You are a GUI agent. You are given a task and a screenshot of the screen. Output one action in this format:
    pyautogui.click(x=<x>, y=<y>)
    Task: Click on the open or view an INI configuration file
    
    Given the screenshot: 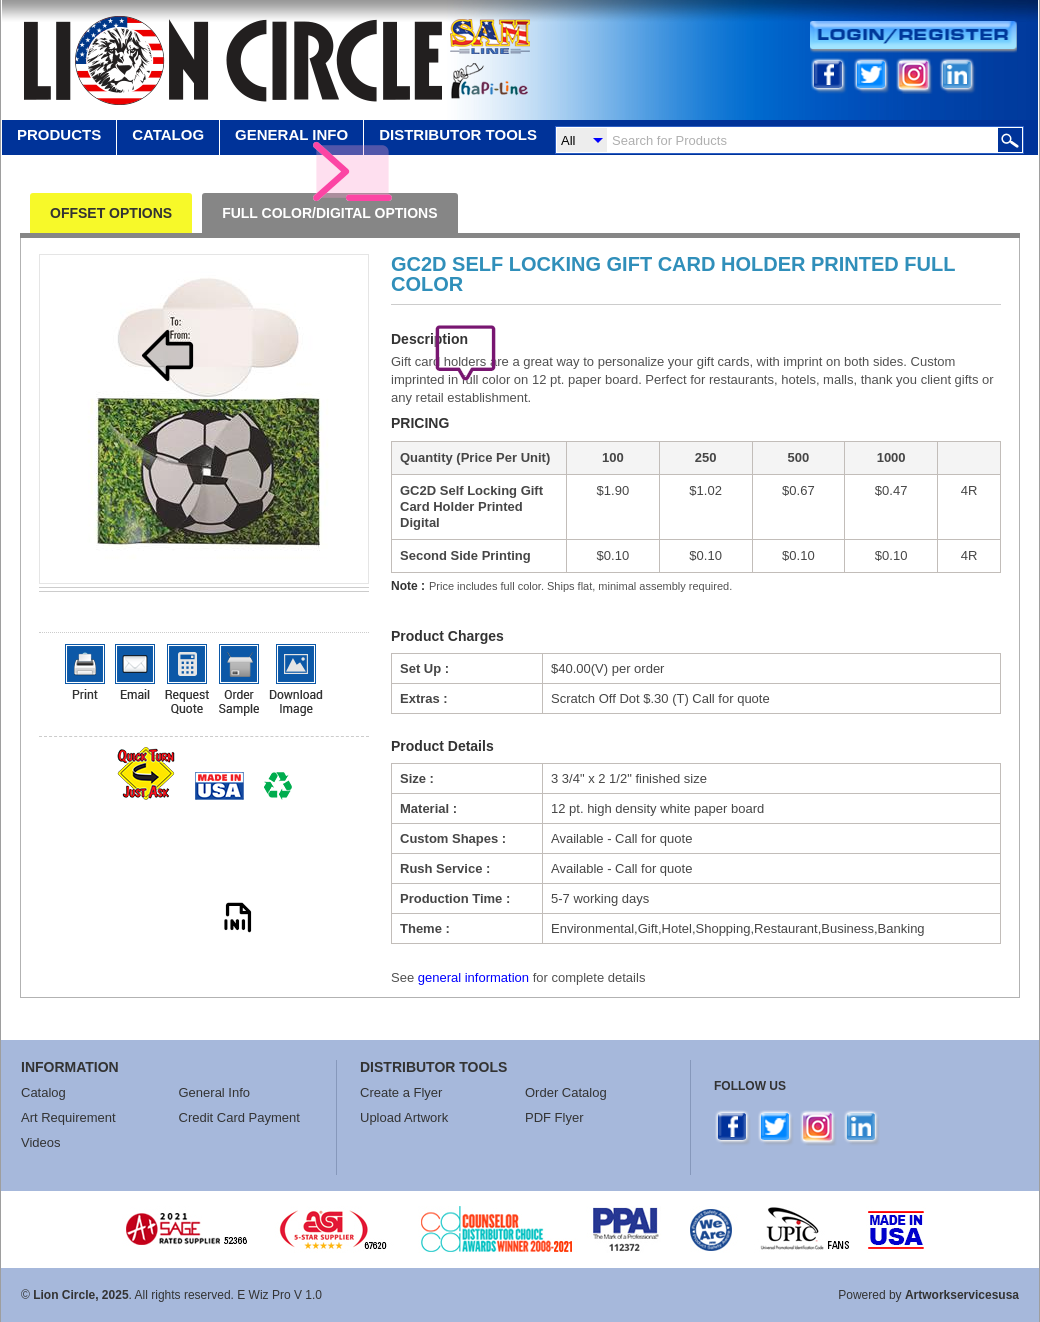 What is the action you would take?
    pyautogui.click(x=238, y=917)
    